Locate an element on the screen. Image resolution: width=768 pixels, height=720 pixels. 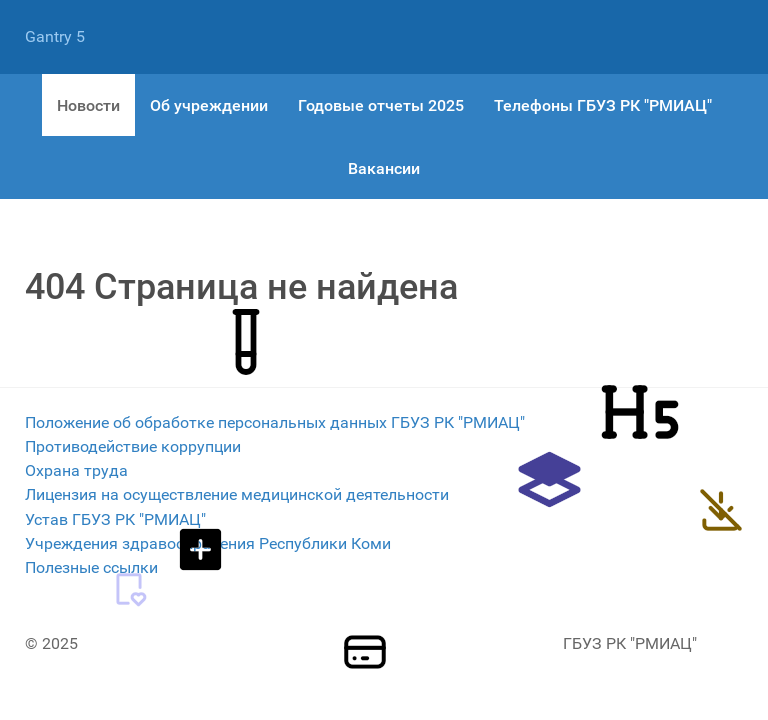
format text as heading level 5 is located at coordinates (640, 412).